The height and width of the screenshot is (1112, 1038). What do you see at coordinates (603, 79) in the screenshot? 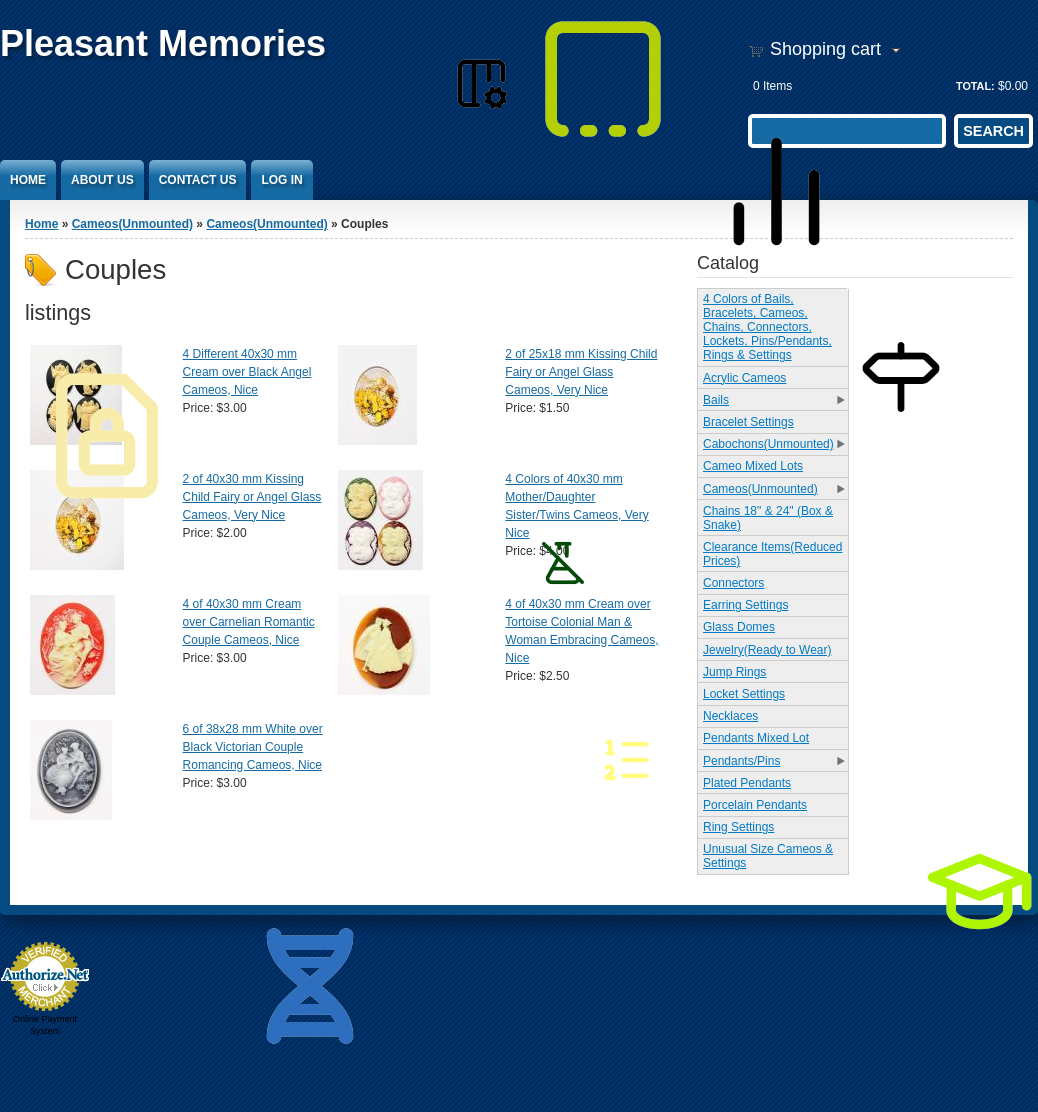
I see `indicates a container with a collapsible or expandable bottom section` at bounding box center [603, 79].